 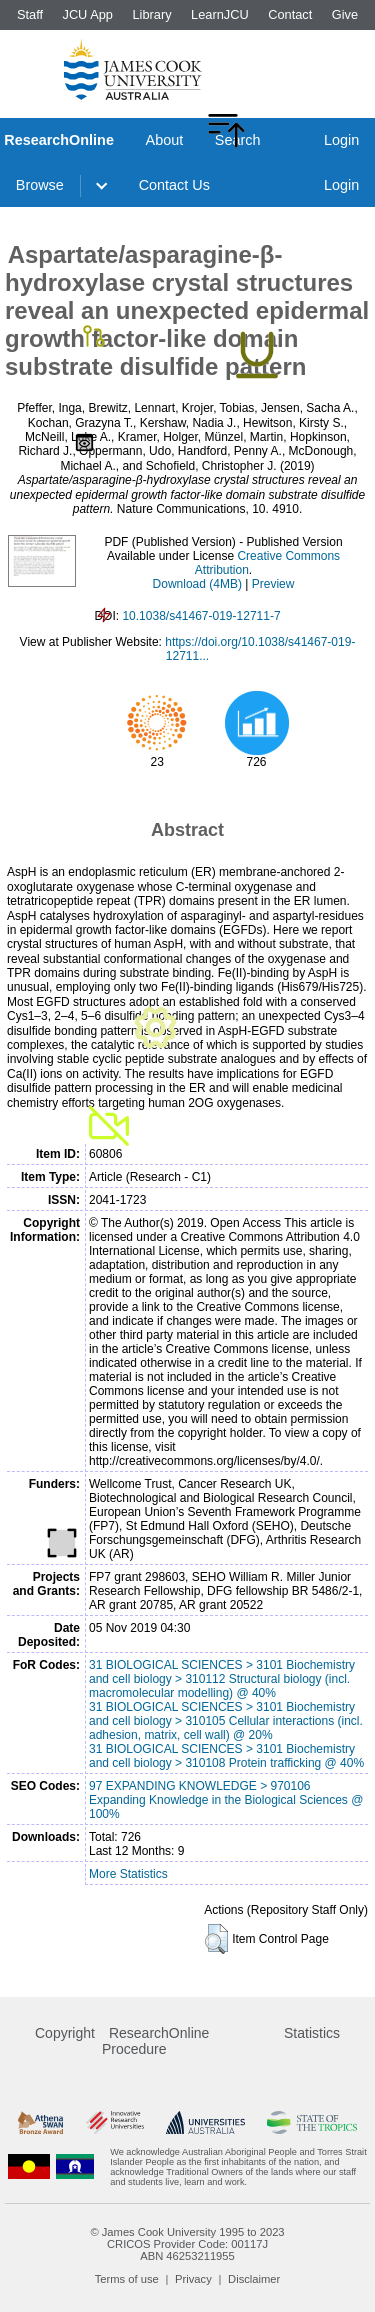 What do you see at coordinates (84, 442) in the screenshot?
I see `preview content before opening or saving` at bounding box center [84, 442].